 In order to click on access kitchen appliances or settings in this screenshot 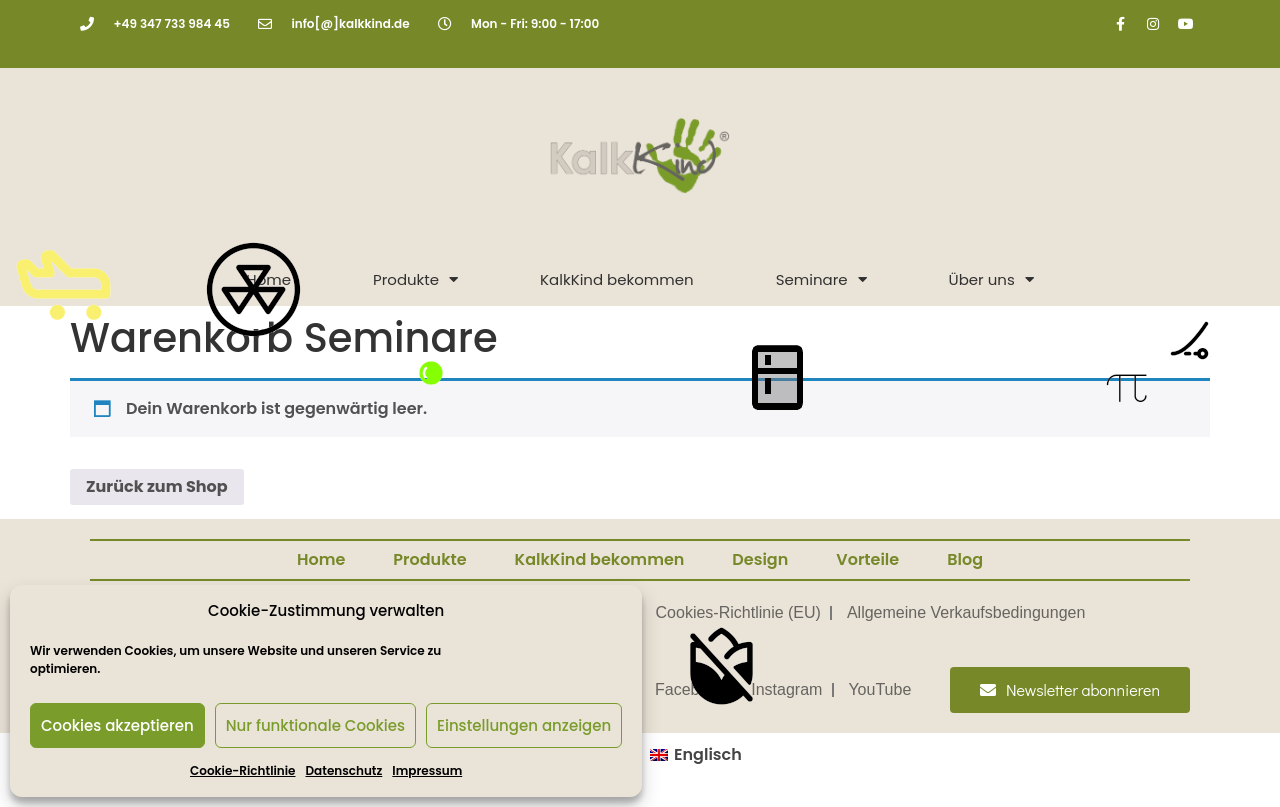, I will do `click(777, 377)`.